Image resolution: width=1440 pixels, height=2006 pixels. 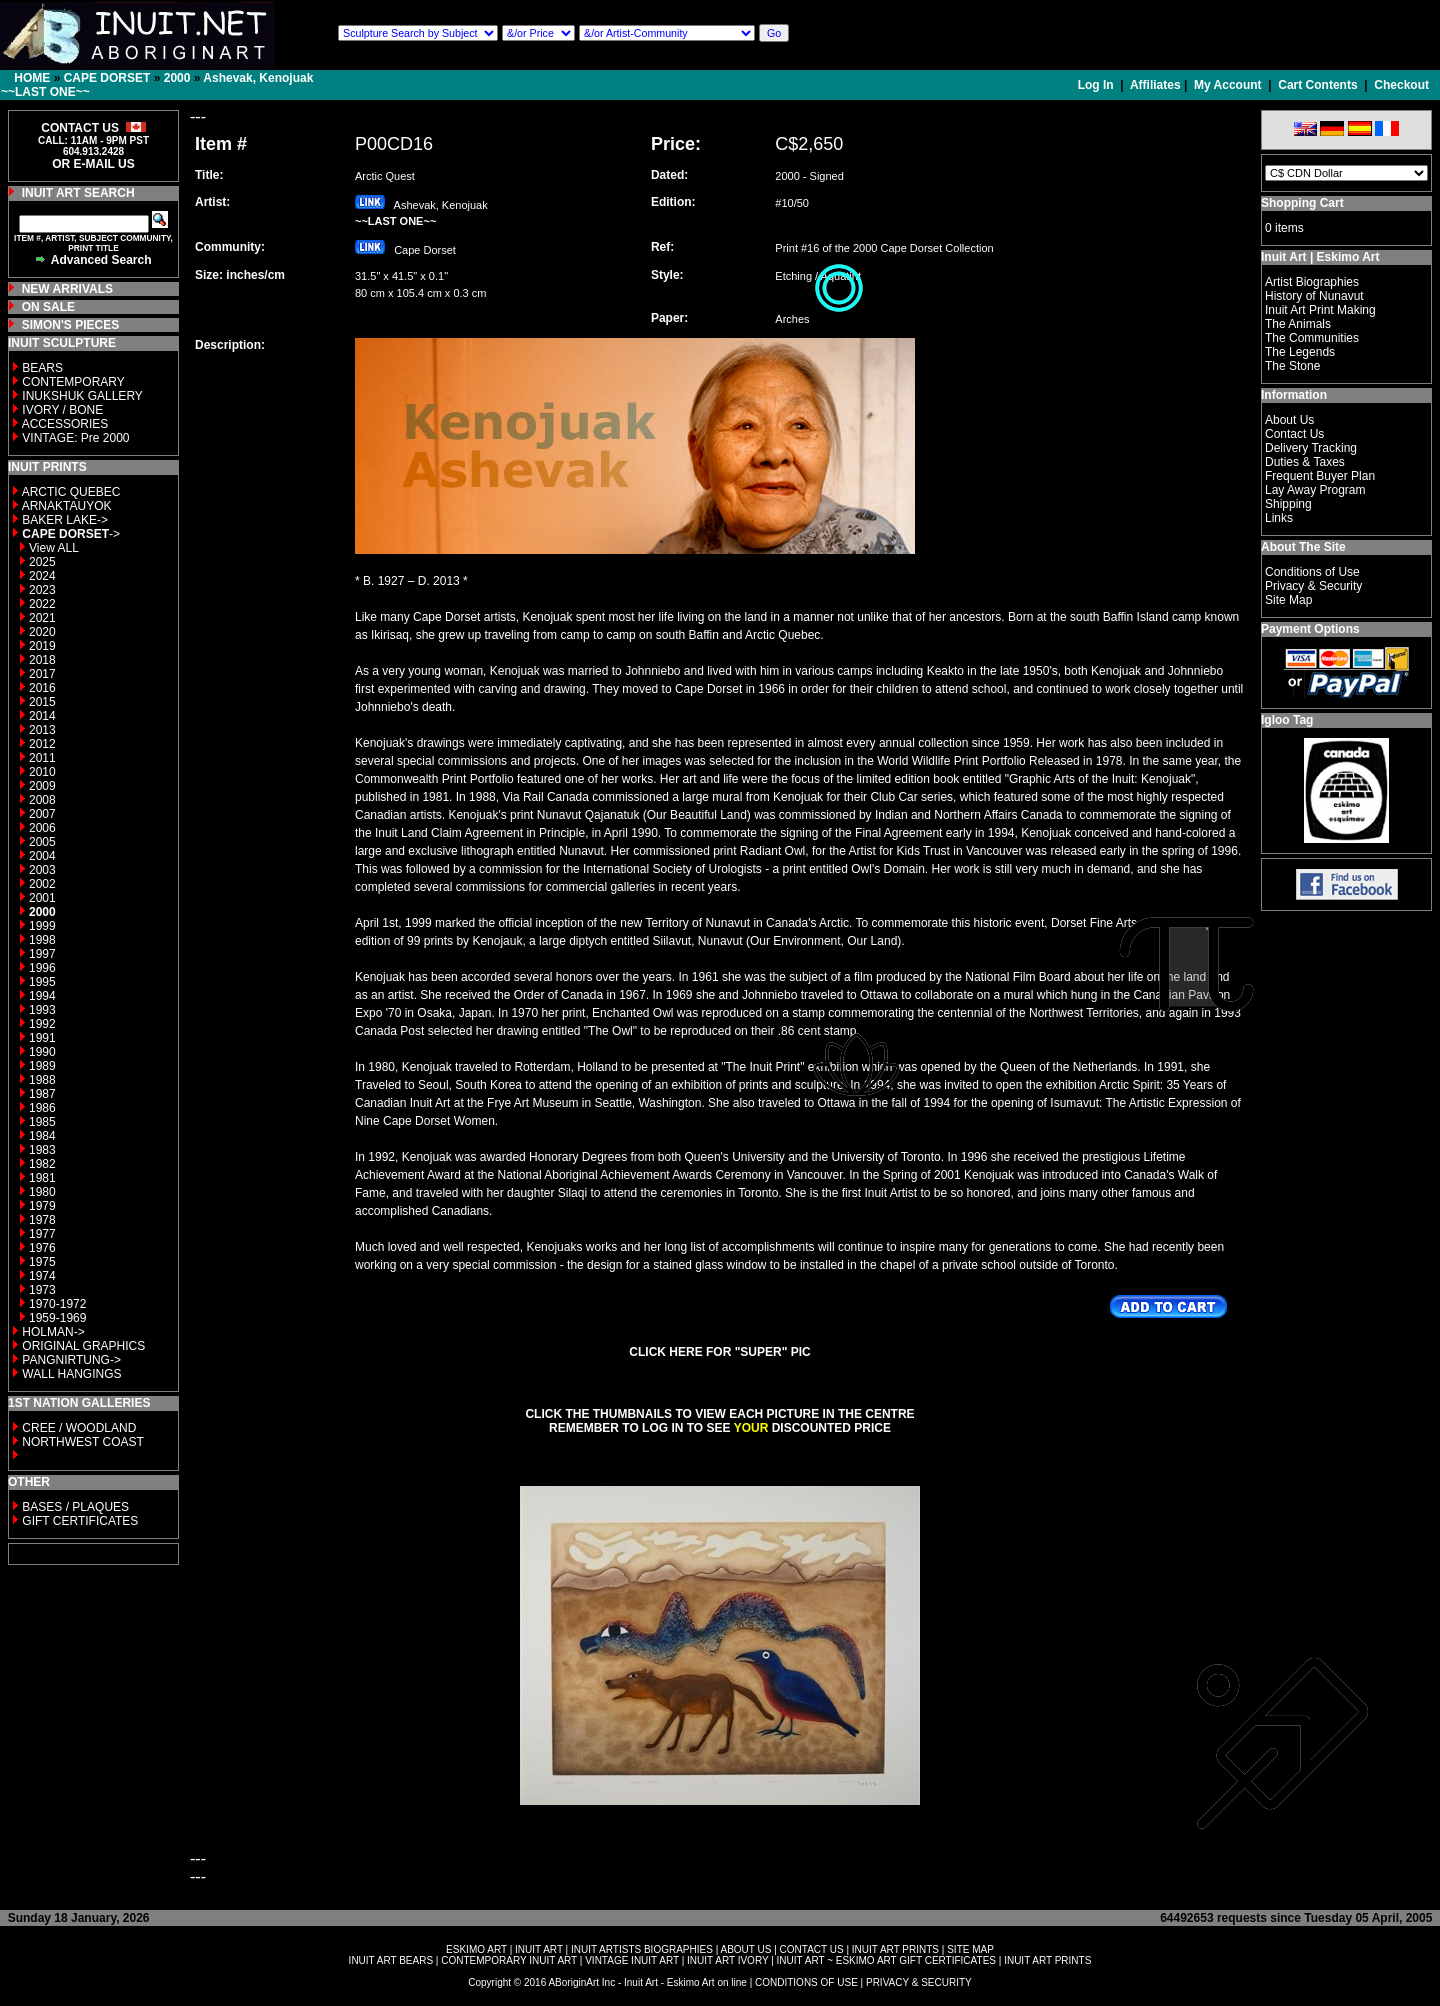 I want to click on access cricket sports scores or updates, so click(x=1273, y=1740).